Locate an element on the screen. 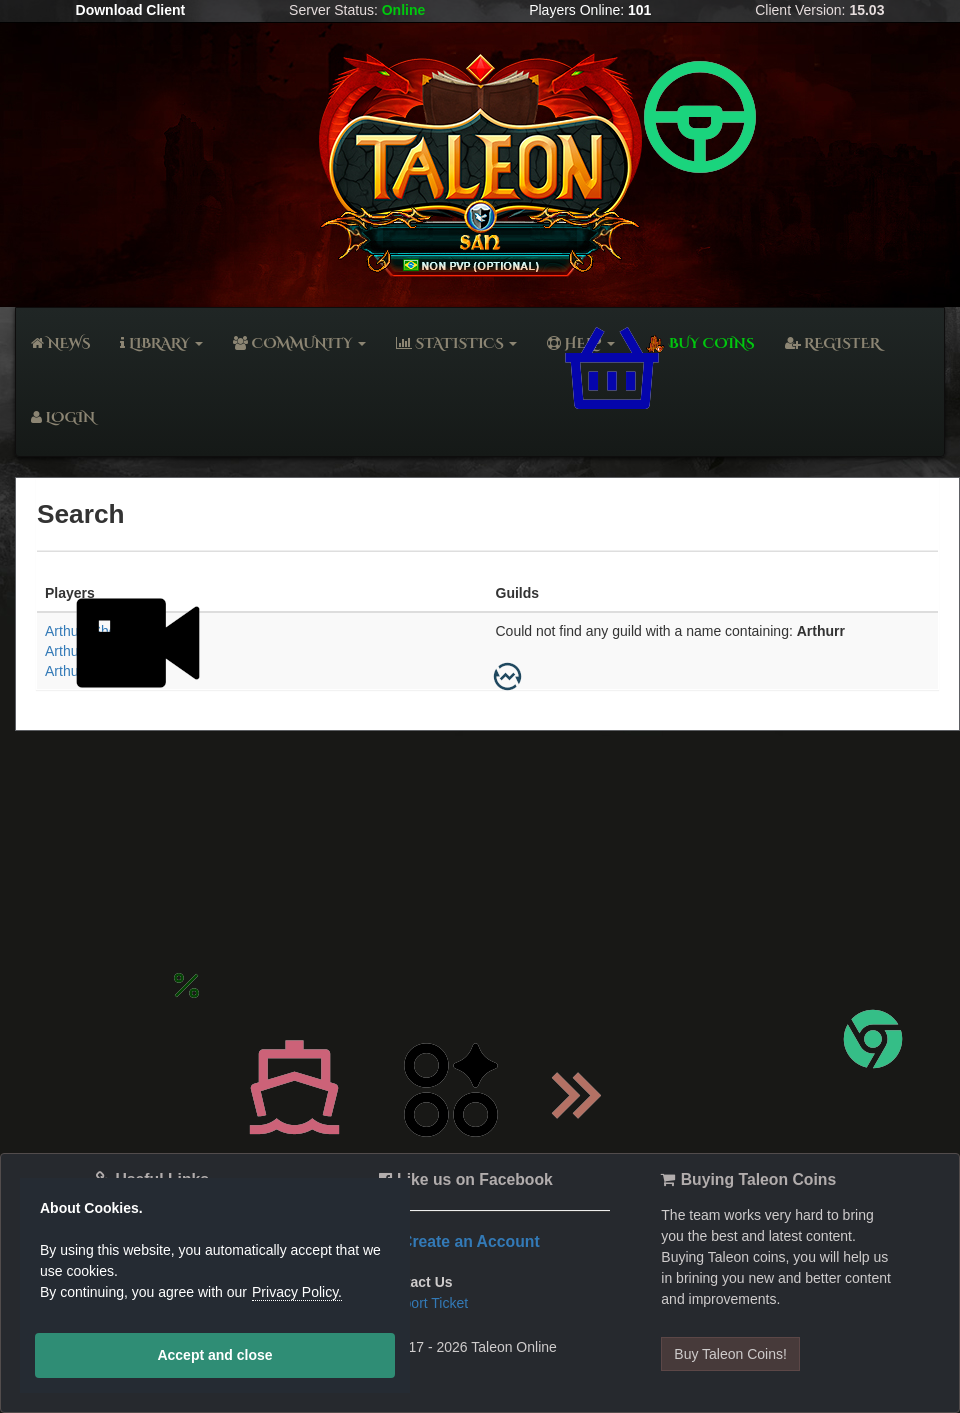 This screenshot has height=1413, width=960. skip forward or advance to next item is located at coordinates (574, 1095).